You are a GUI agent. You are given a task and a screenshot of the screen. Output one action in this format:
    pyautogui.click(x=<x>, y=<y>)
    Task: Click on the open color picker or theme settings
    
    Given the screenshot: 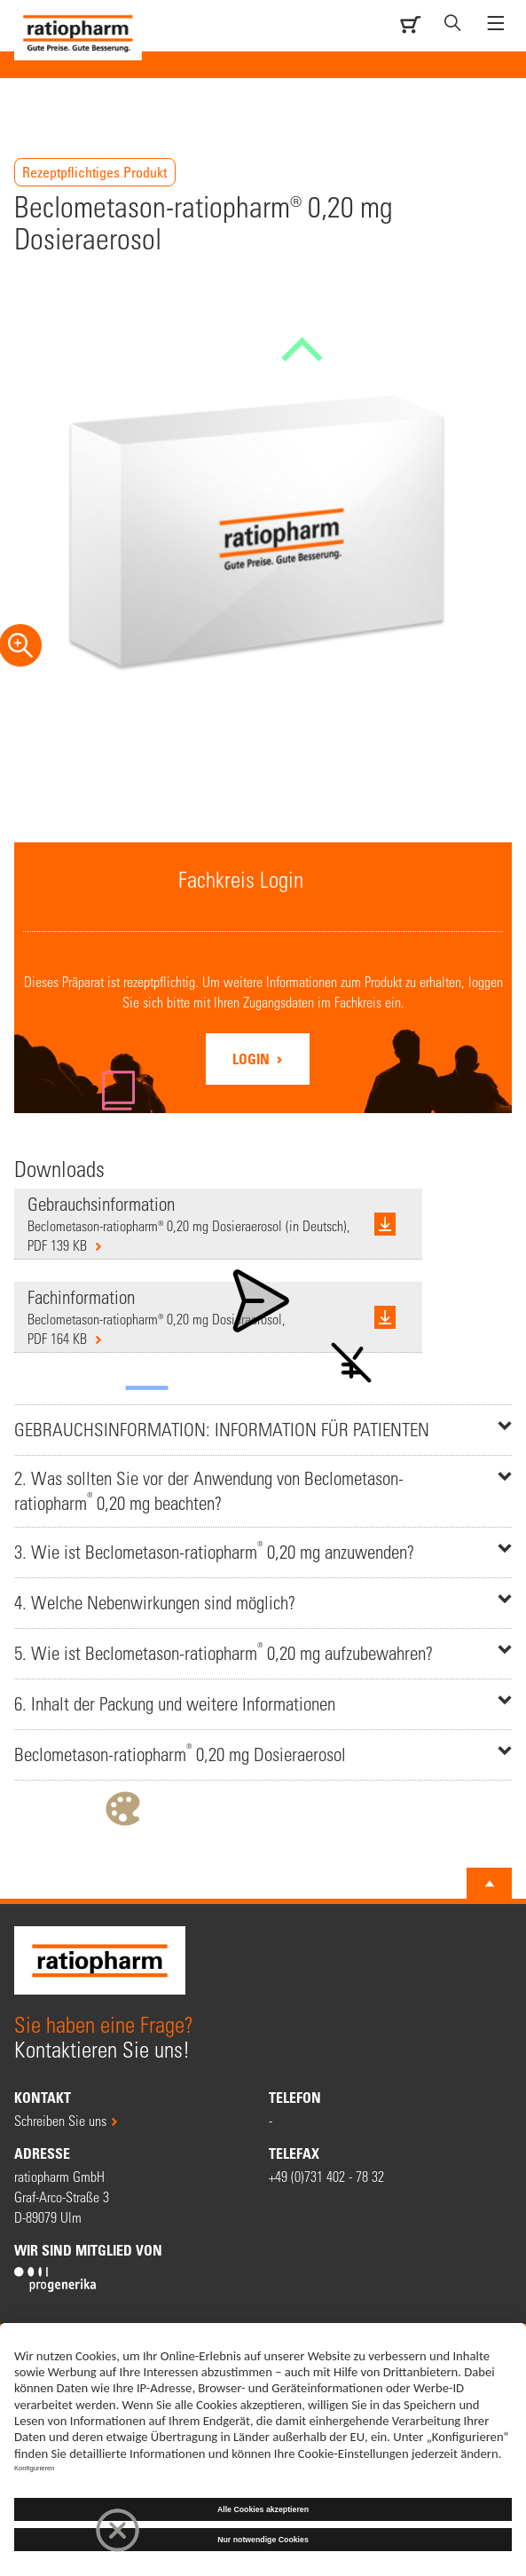 What is the action you would take?
    pyautogui.click(x=122, y=1808)
    